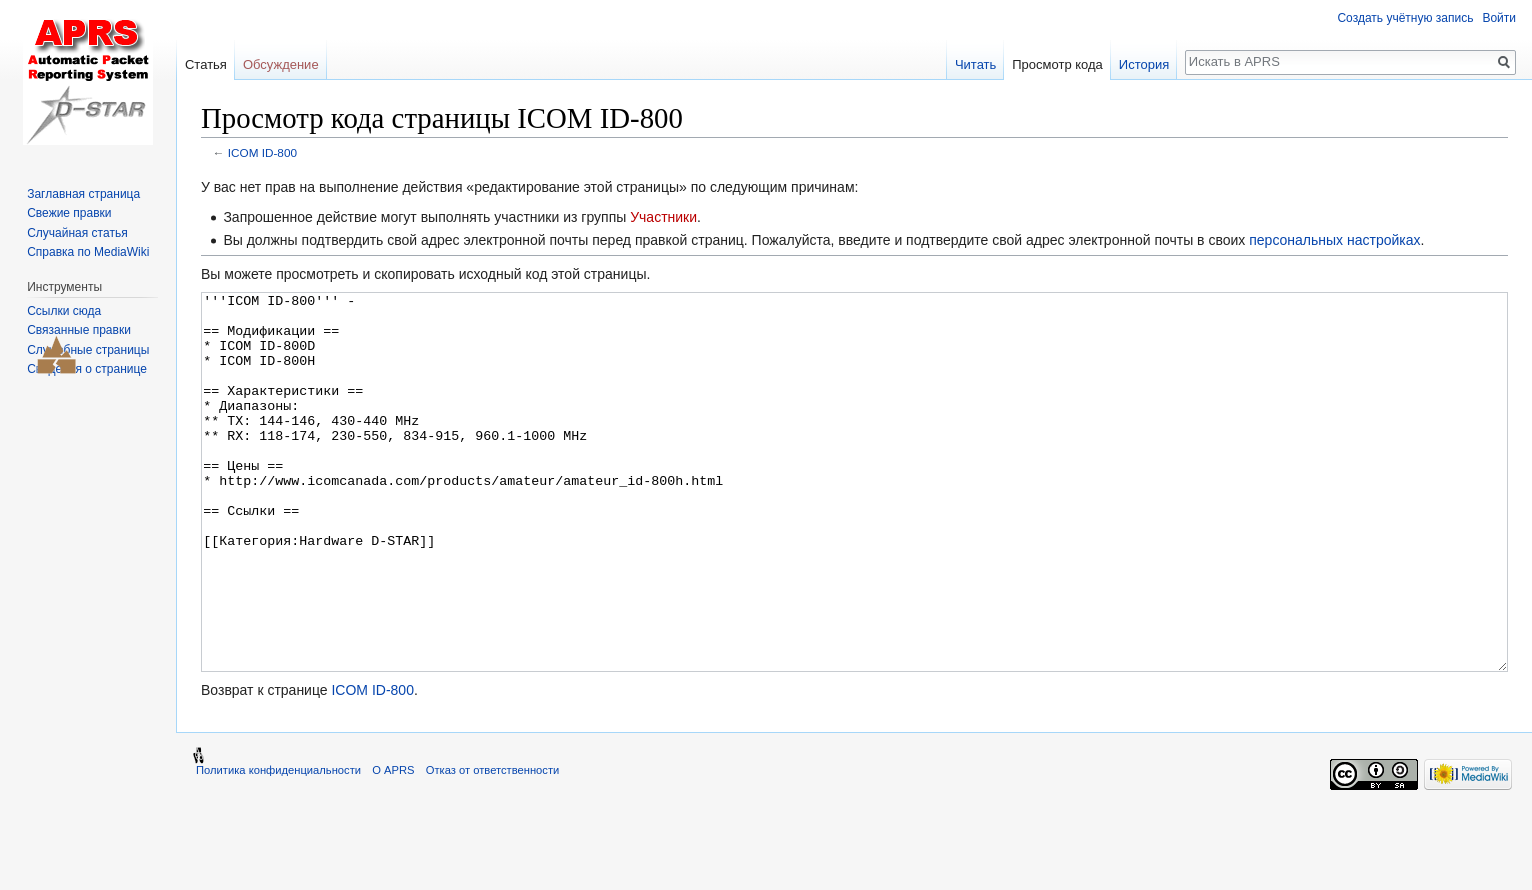 This screenshot has width=1532, height=890. Describe the element at coordinates (56, 354) in the screenshot. I see `explore valley or mountain terrain` at that location.